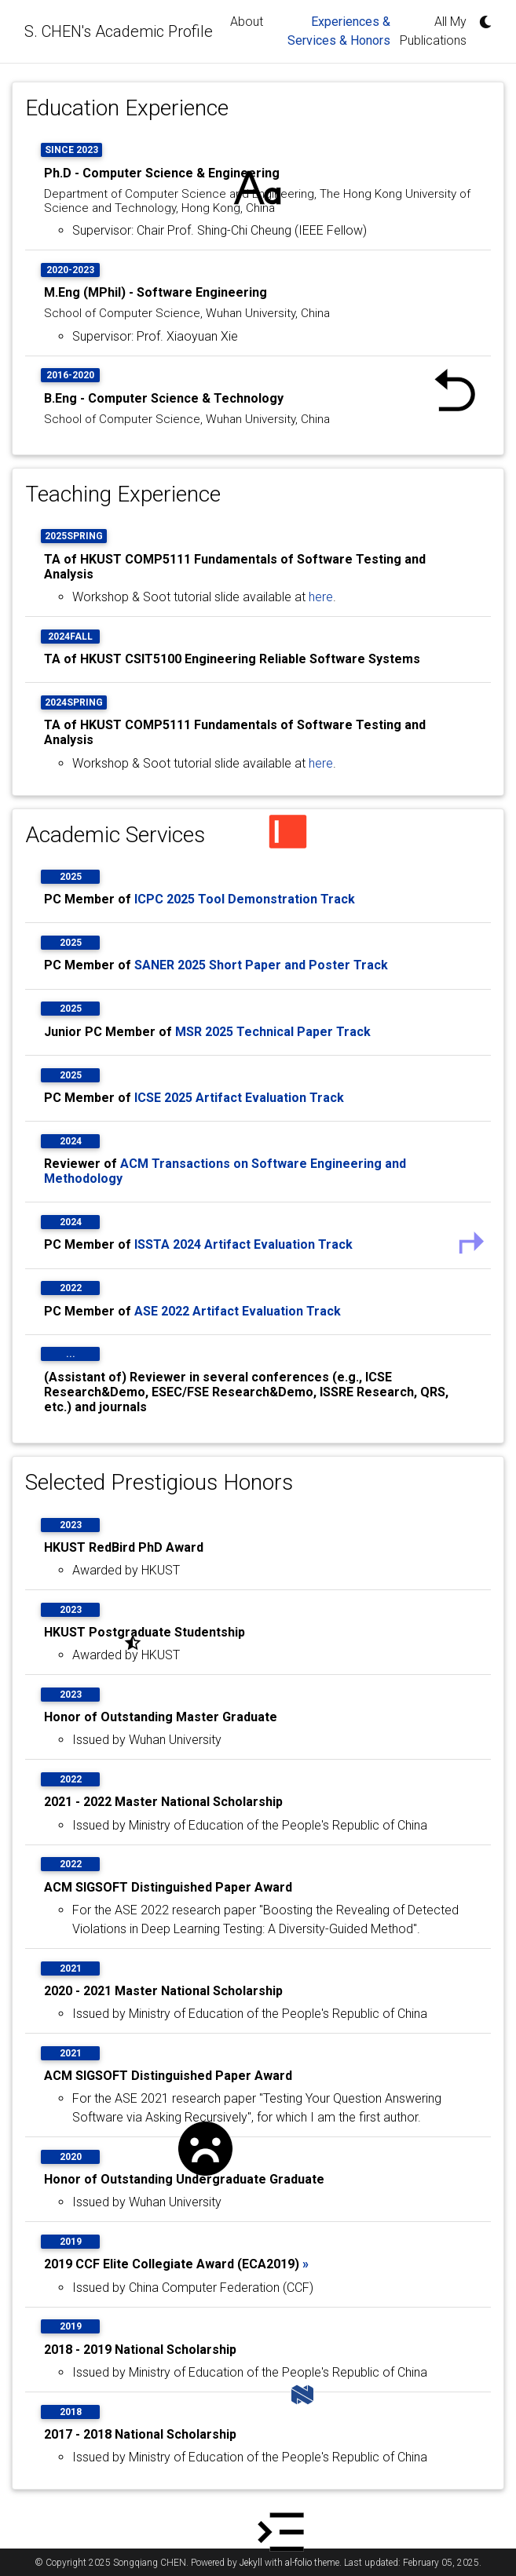 Image resolution: width=516 pixels, height=2576 pixels. I want to click on collapse the side menu or navigation panel, so click(282, 2532).